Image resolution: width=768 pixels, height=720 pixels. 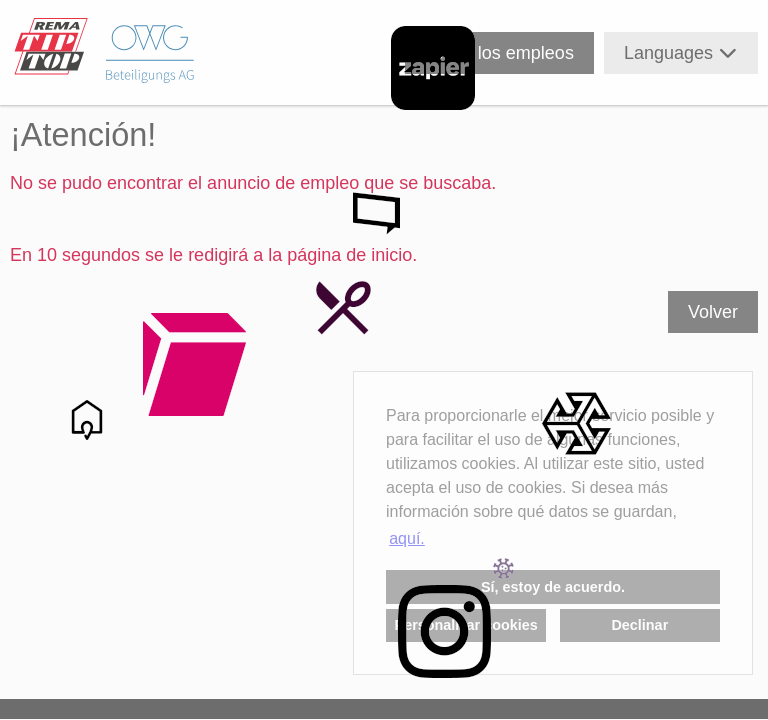 I want to click on browse nearby restaurants, so click(x=343, y=306).